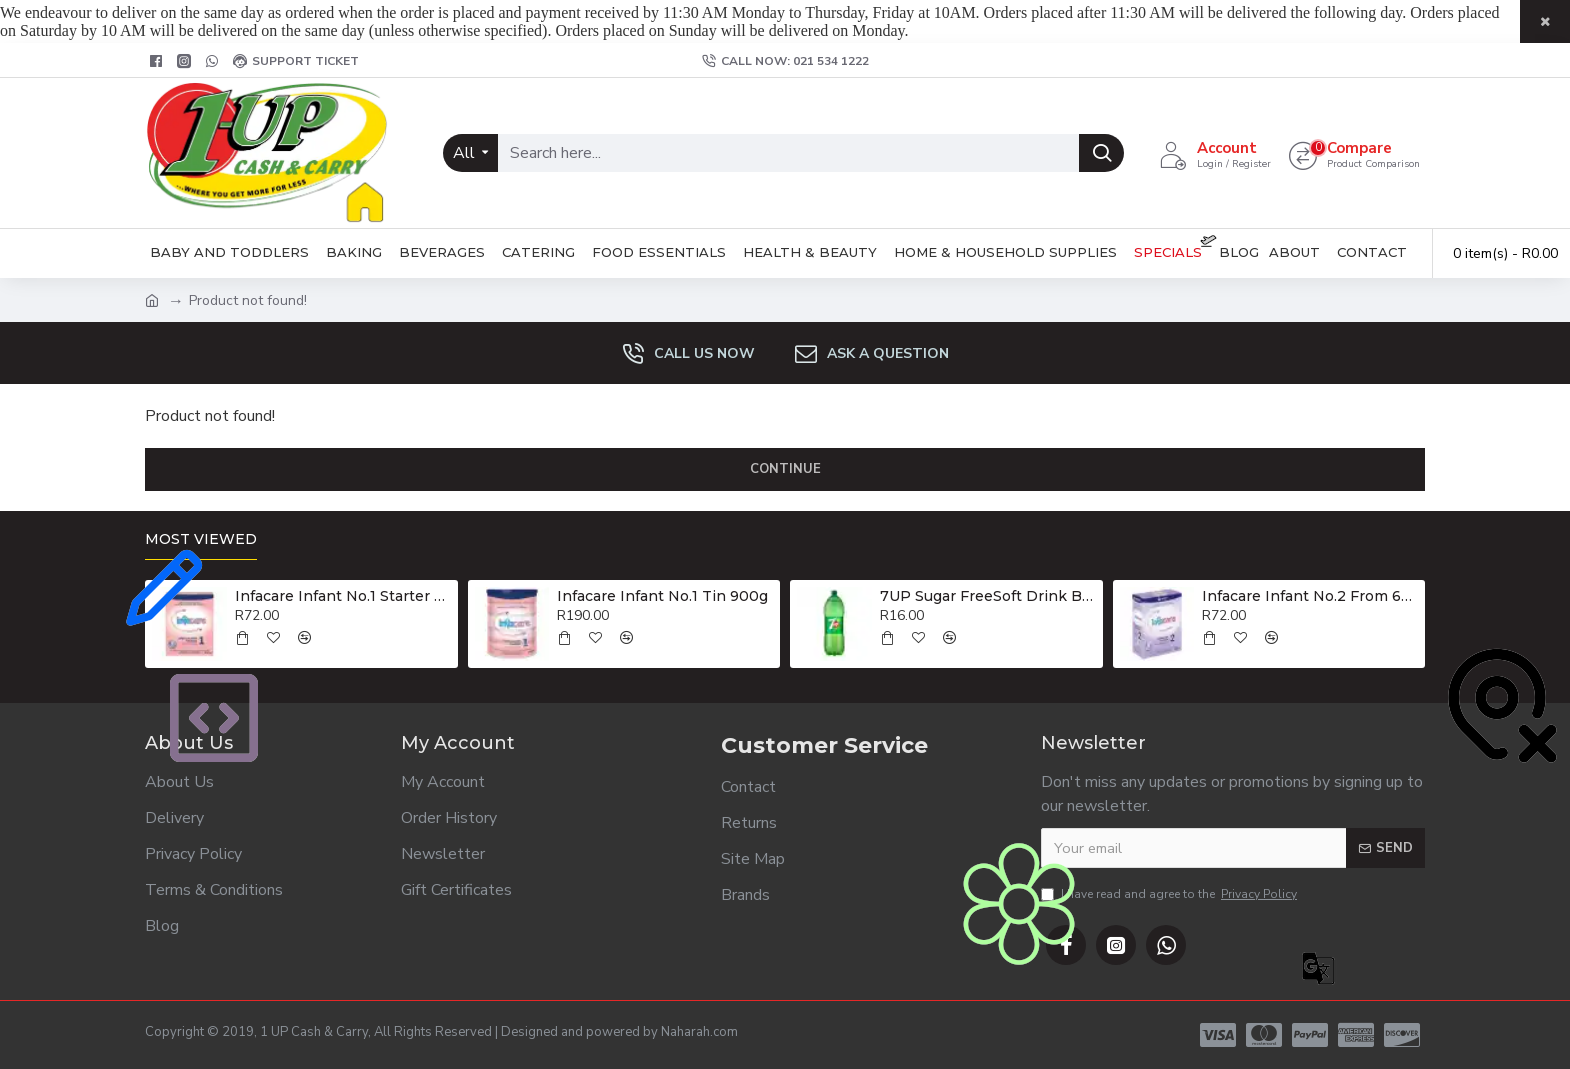 The width and height of the screenshot is (1570, 1069). What do you see at coordinates (1318, 968) in the screenshot?
I see `translate text using Google Translate` at bounding box center [1318, 968].